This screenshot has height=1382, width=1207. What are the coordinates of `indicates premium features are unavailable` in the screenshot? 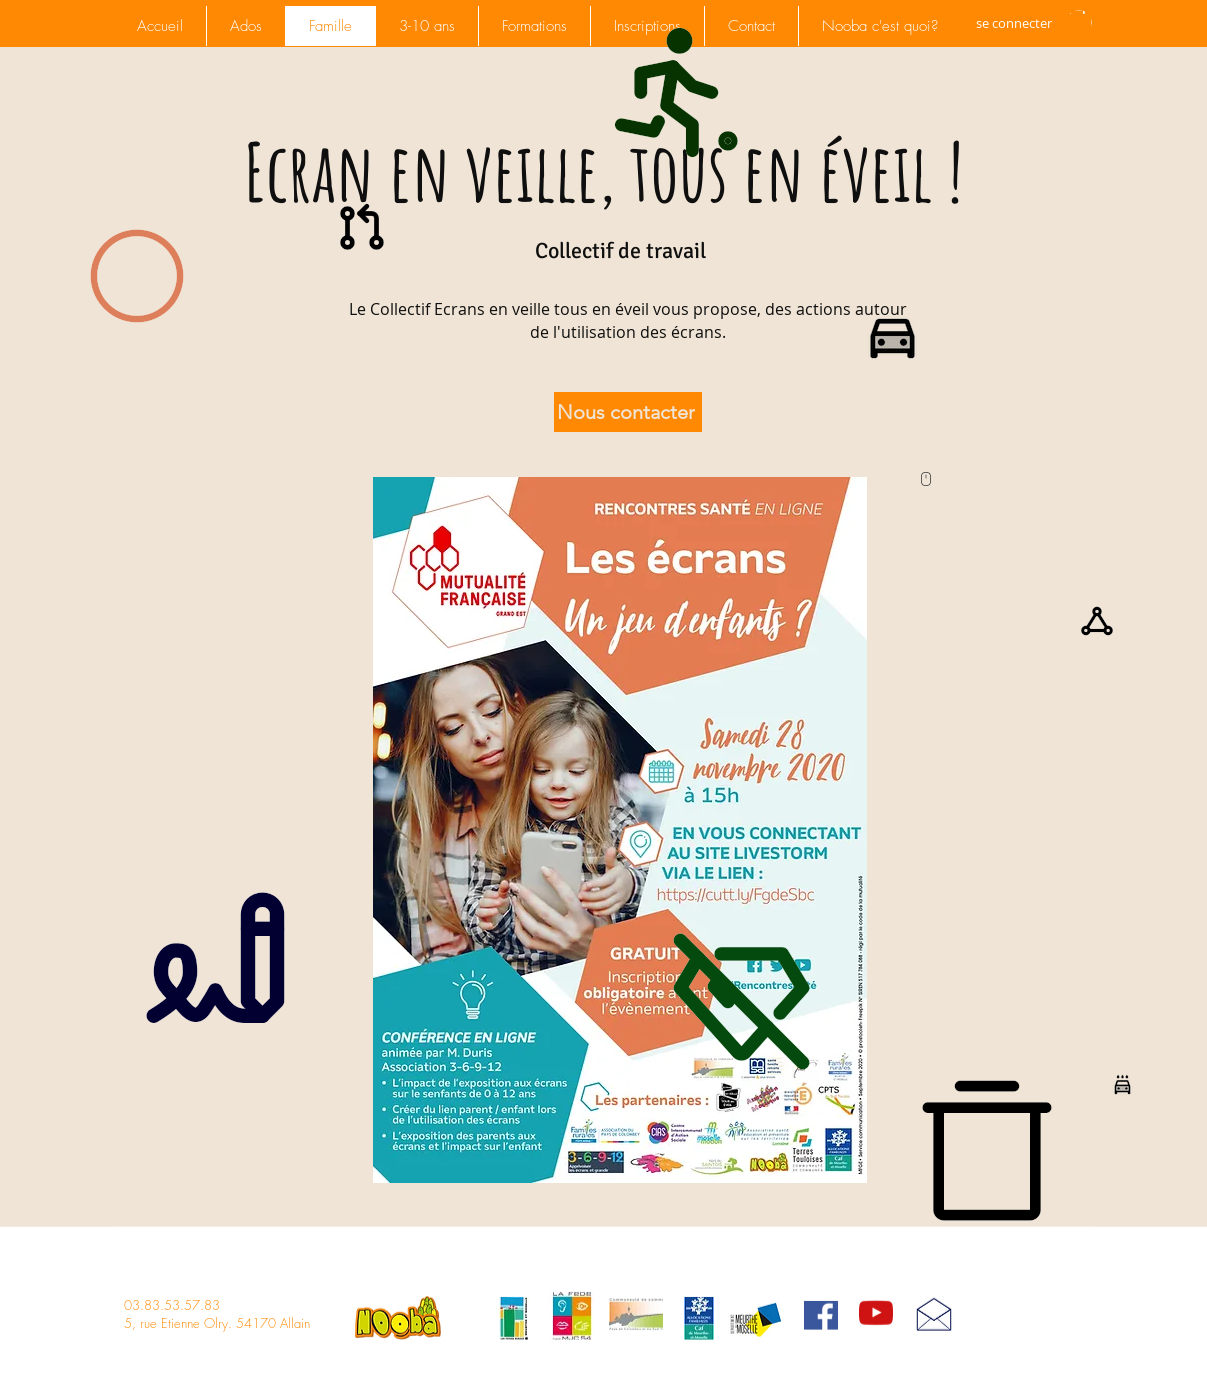 It's located at (741, 1001).